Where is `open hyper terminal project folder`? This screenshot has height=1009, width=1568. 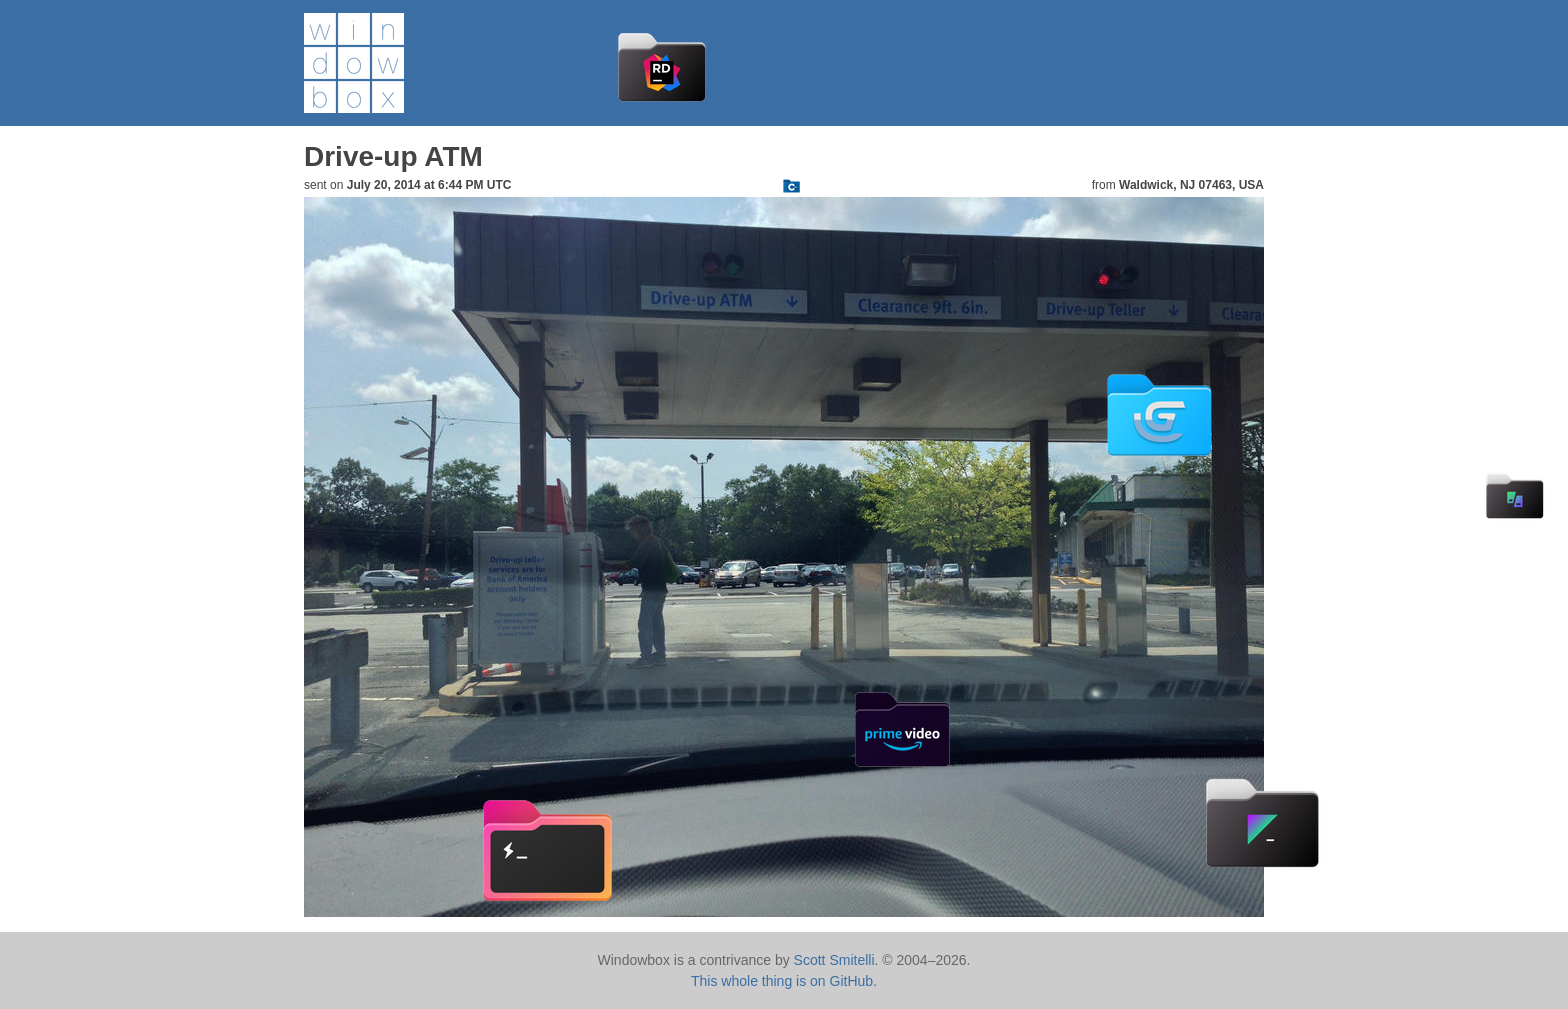
open hyper terminal project folder is located at coordinates (547, 854).